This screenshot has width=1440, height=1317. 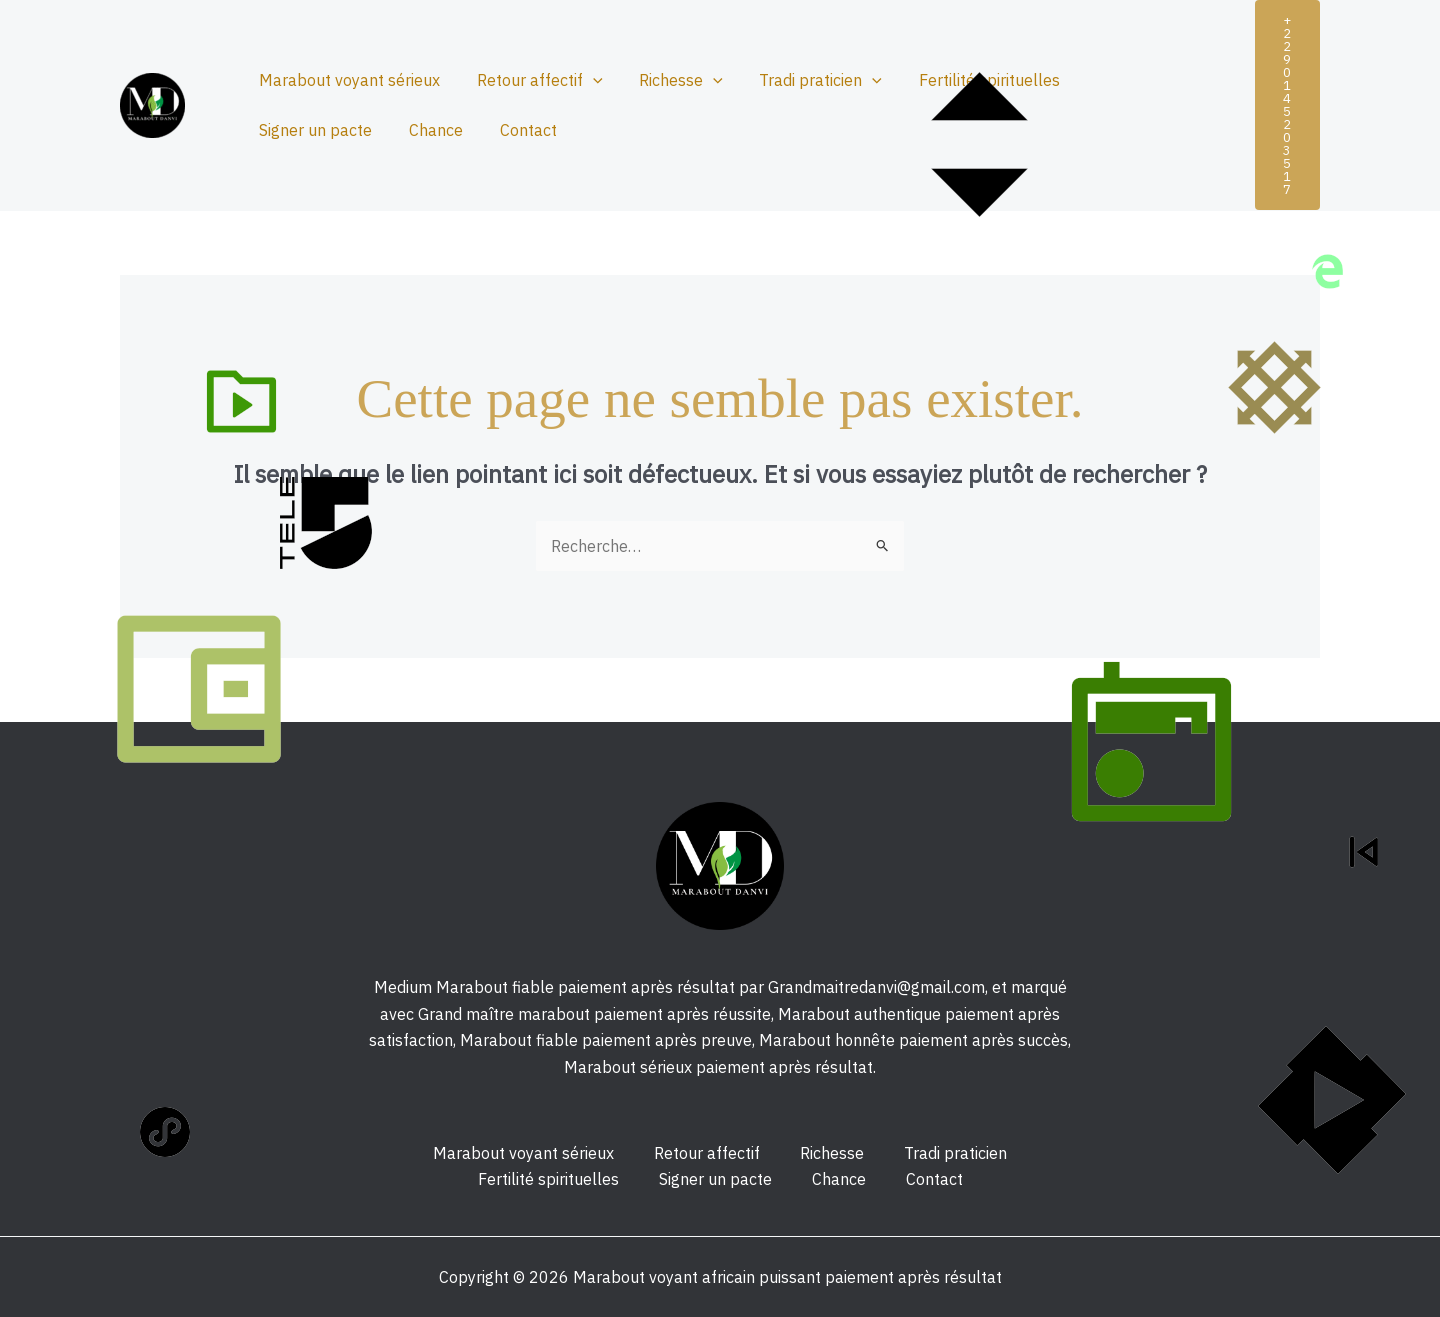 I want to click on listen to radio stations, so click(x=1151, y=749).